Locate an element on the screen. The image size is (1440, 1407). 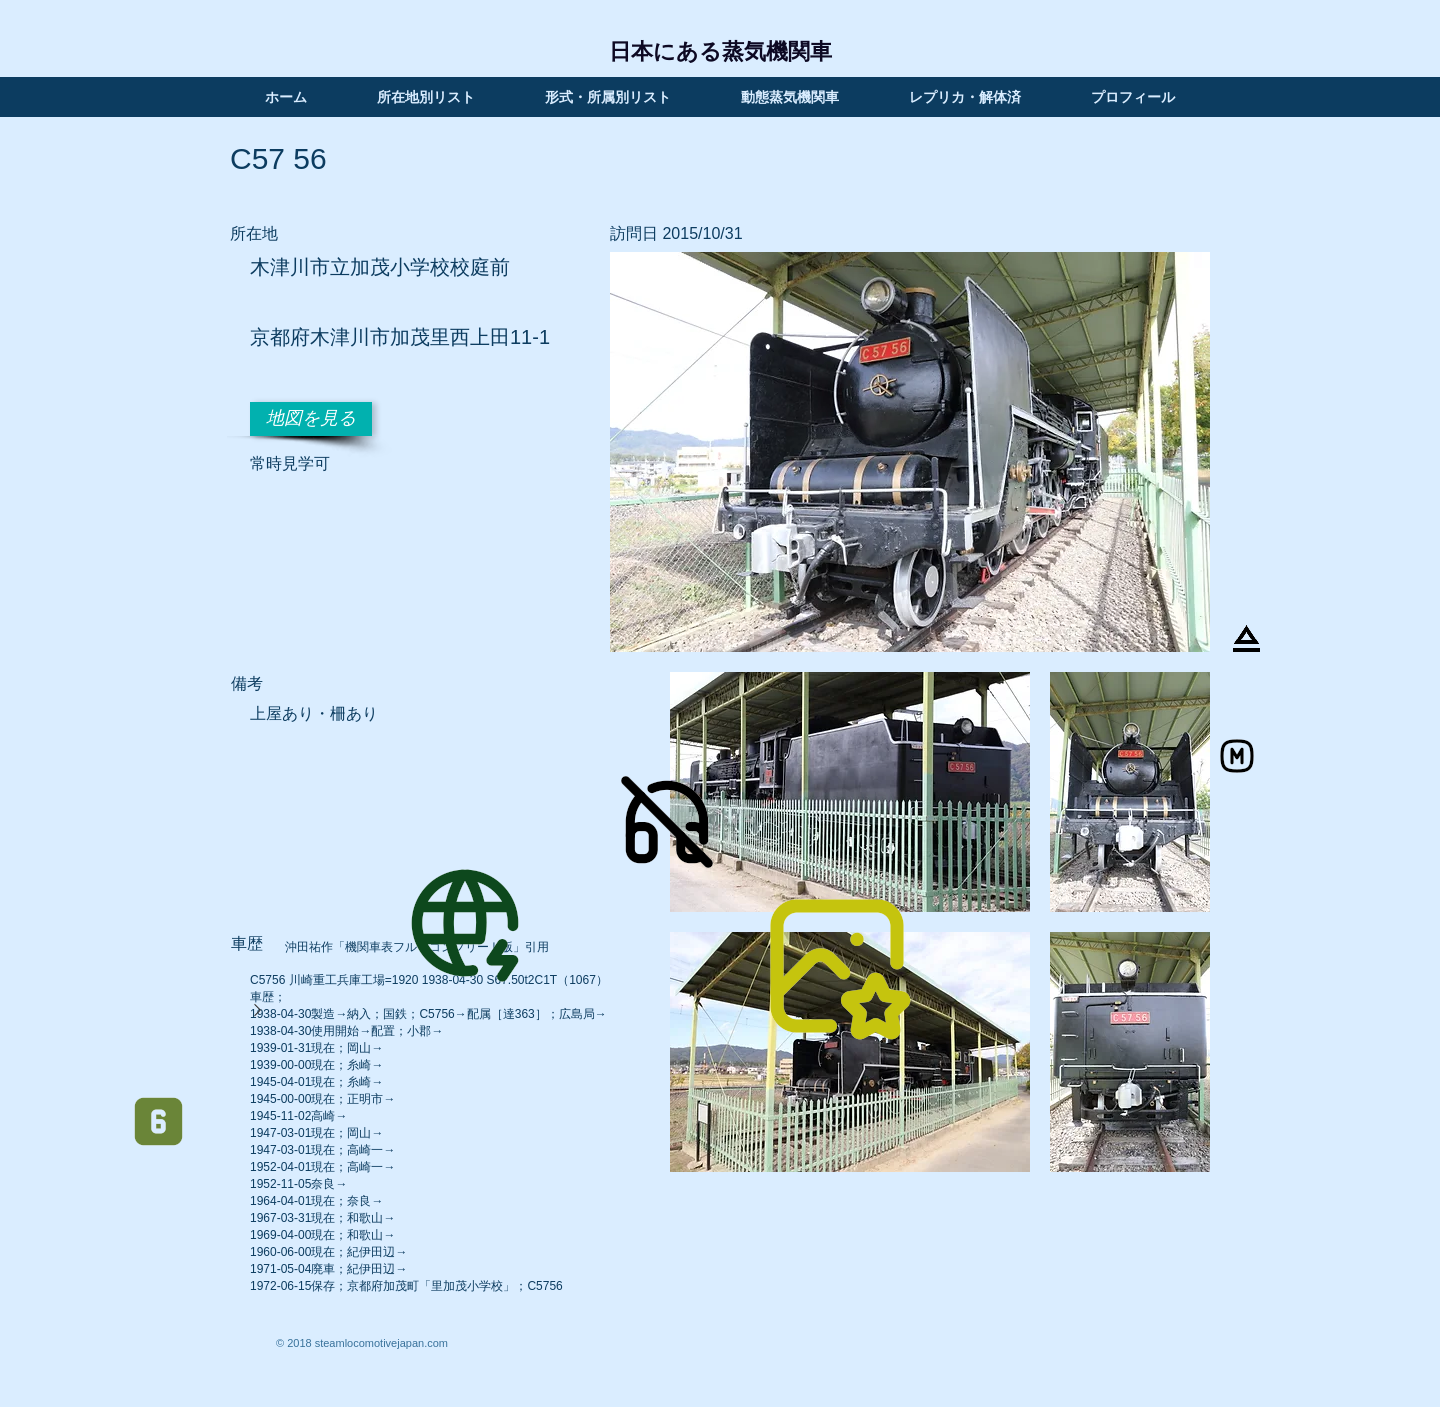
indicates step 6 in a numbered sequence is located at coordinates (158, 1121).